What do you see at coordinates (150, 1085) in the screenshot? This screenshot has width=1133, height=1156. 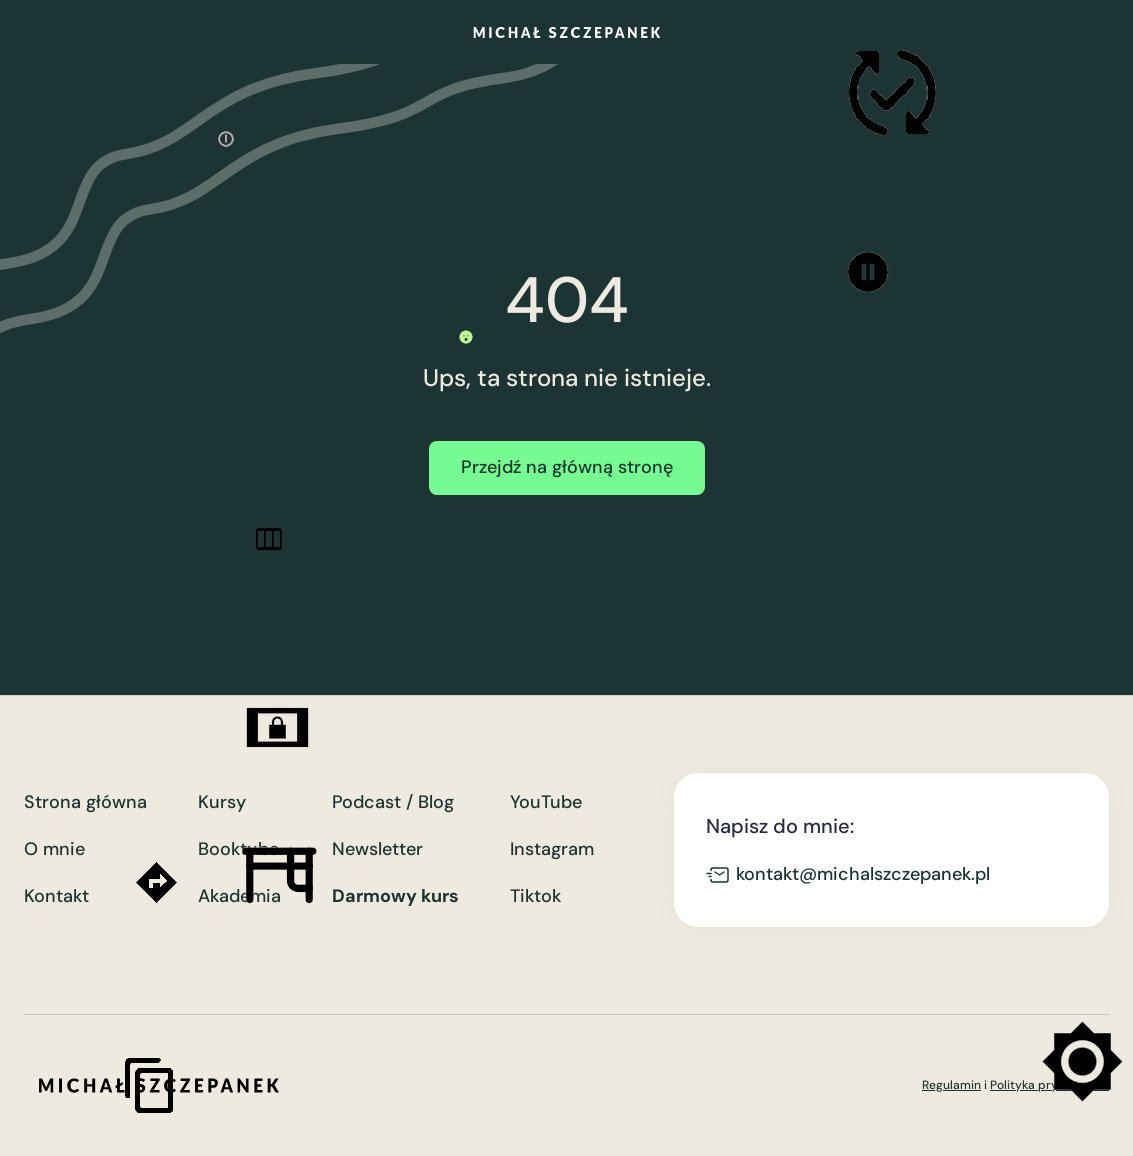 I see `copy to clipboard` at bounding box center [150, 1085].